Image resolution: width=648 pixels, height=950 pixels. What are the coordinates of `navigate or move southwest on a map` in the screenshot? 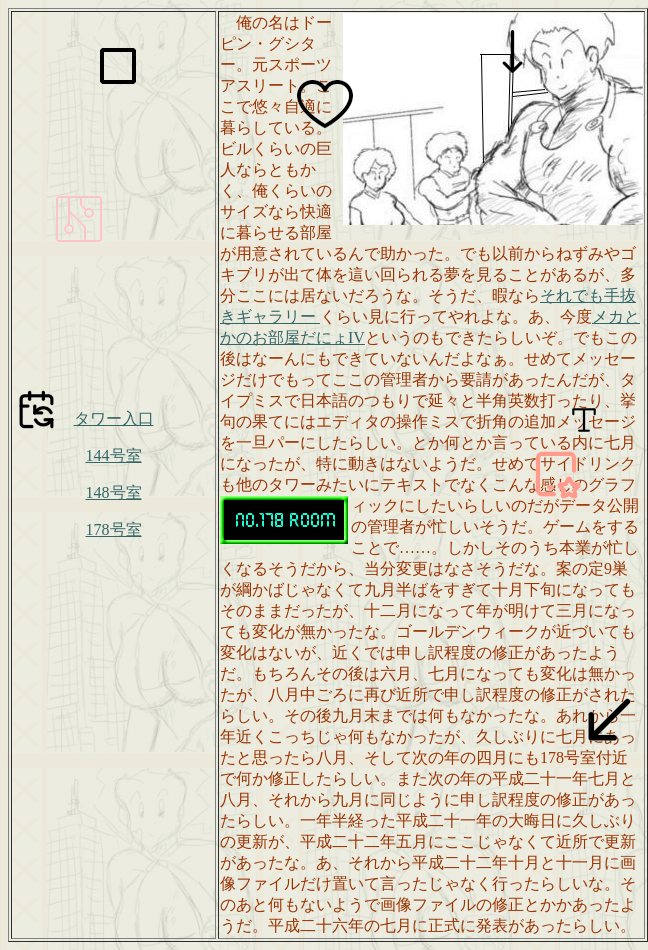 It's located at (608, 720).